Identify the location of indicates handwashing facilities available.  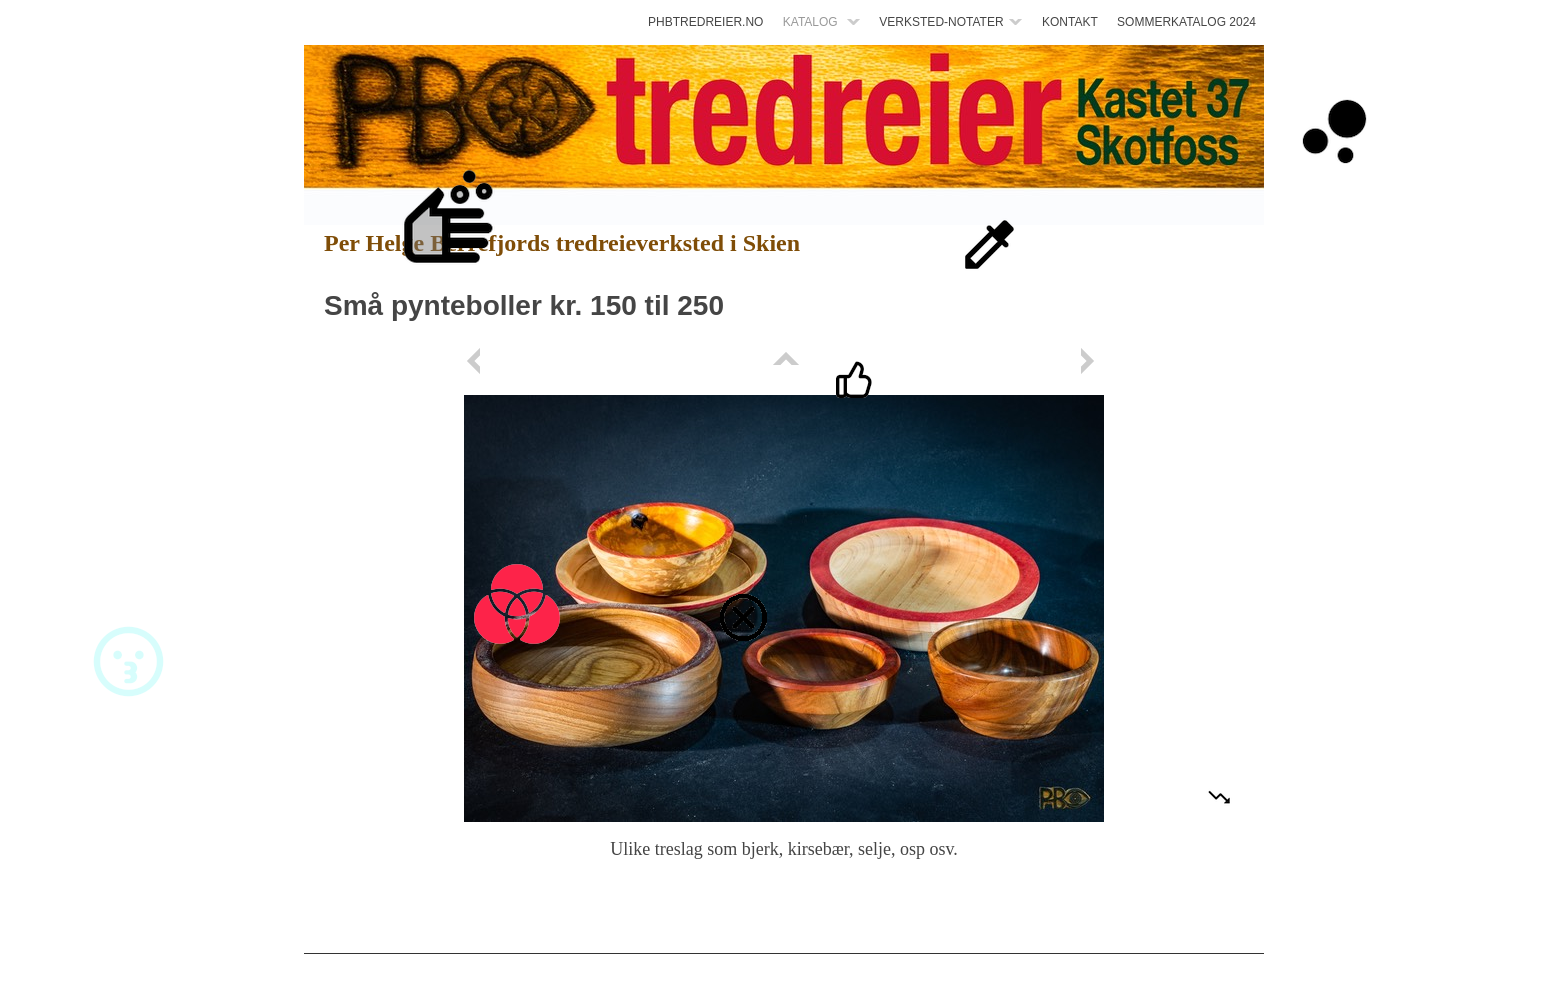
(450, 216).